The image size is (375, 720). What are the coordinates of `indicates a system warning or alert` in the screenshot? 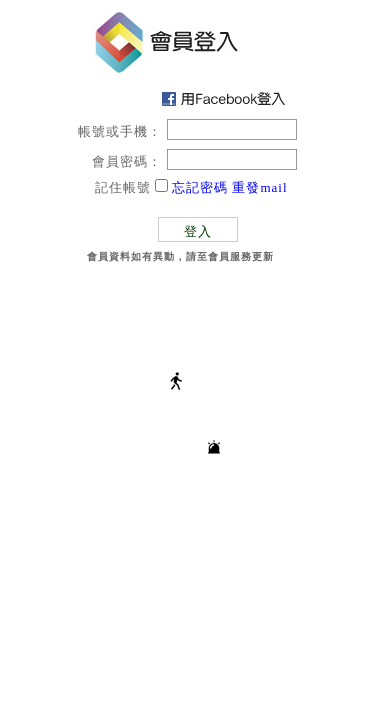 It's located at (214, 447).